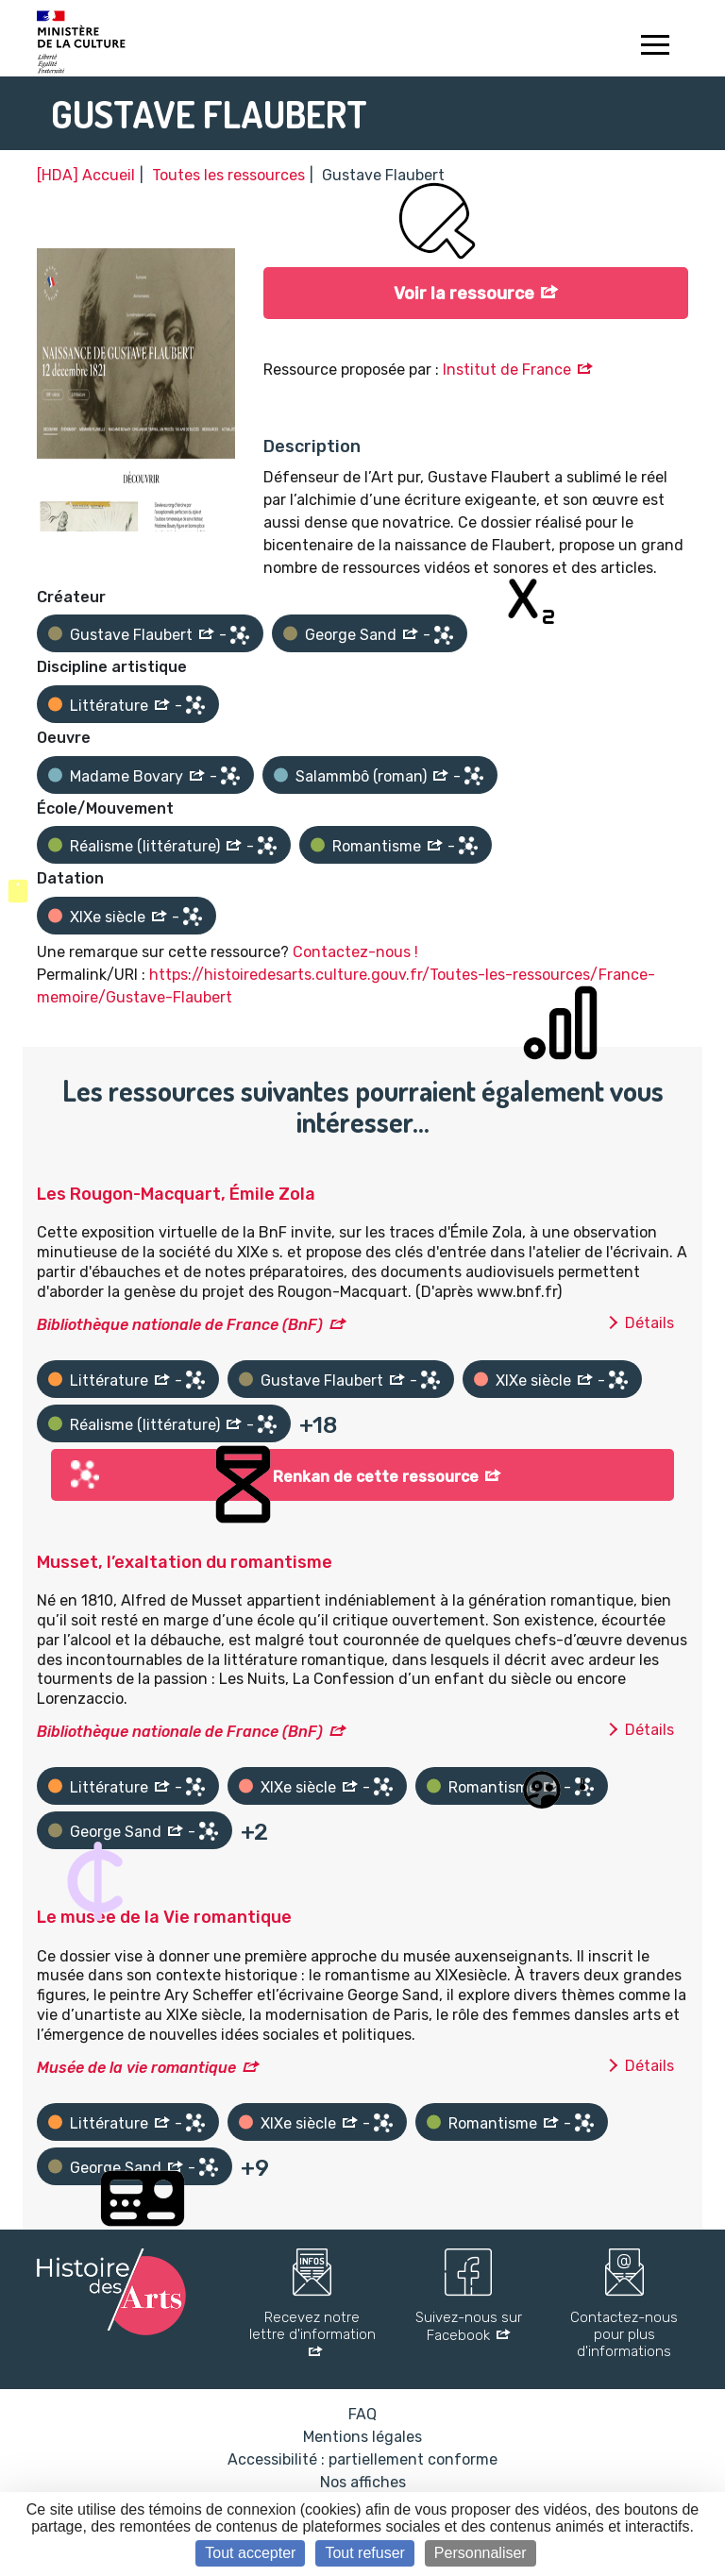  Describe the element at coordinates (560, 1022) in the screenshot. I see `open Google Analytics dashboard` at that location.